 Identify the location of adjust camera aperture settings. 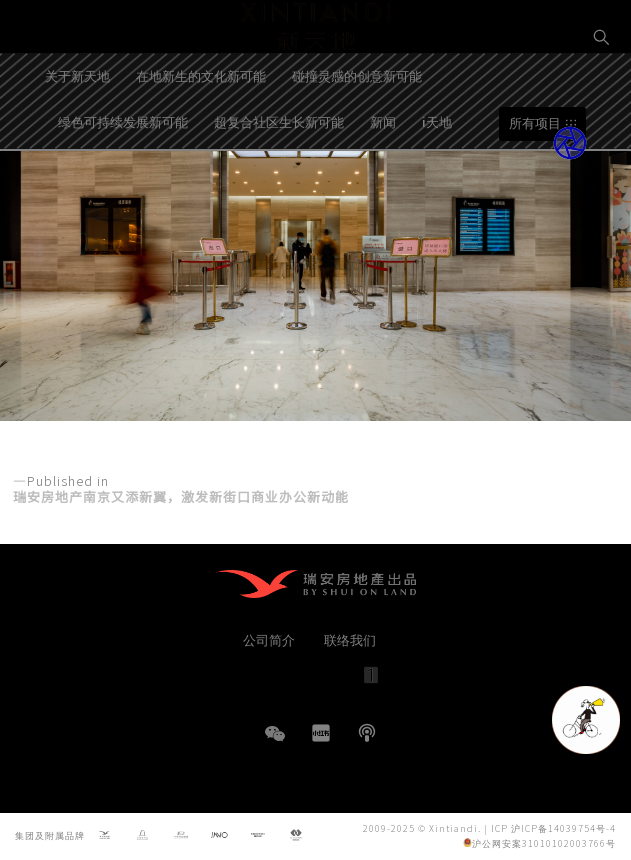
(570, 143).